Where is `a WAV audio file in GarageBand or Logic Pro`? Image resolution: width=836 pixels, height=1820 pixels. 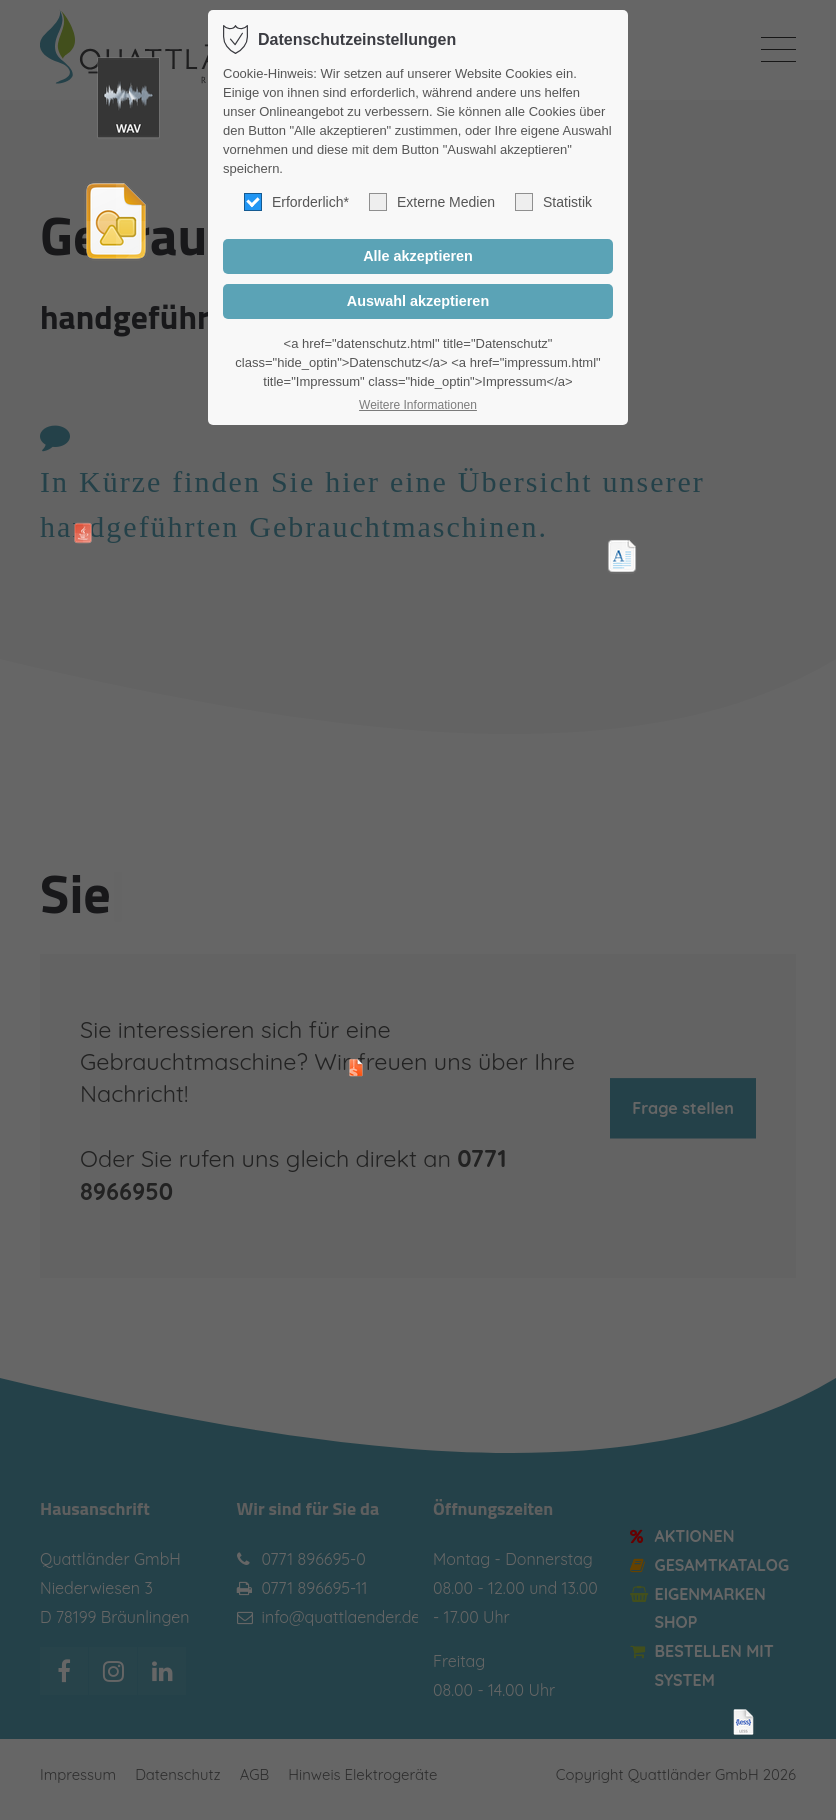 a WAV audio file in GarageBand or Logic Pro is located at coordinates (128, 99).